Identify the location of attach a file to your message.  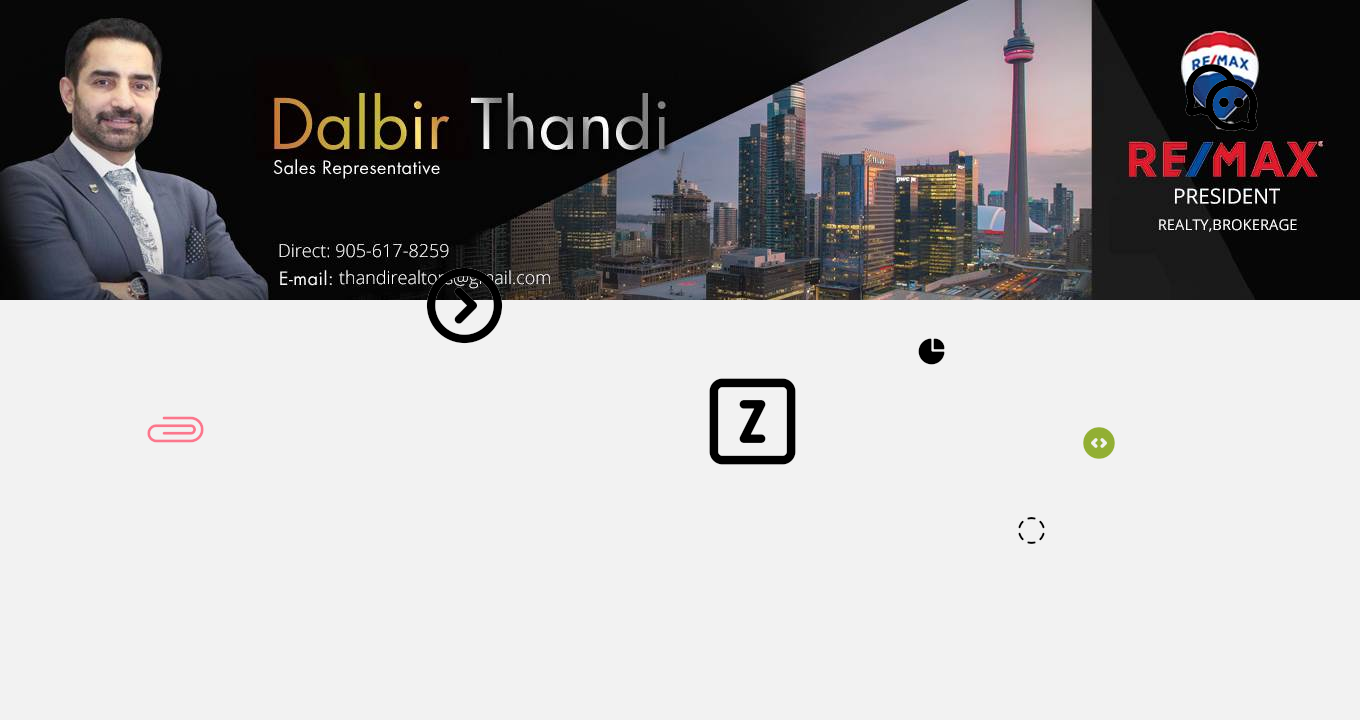
(175, 429).